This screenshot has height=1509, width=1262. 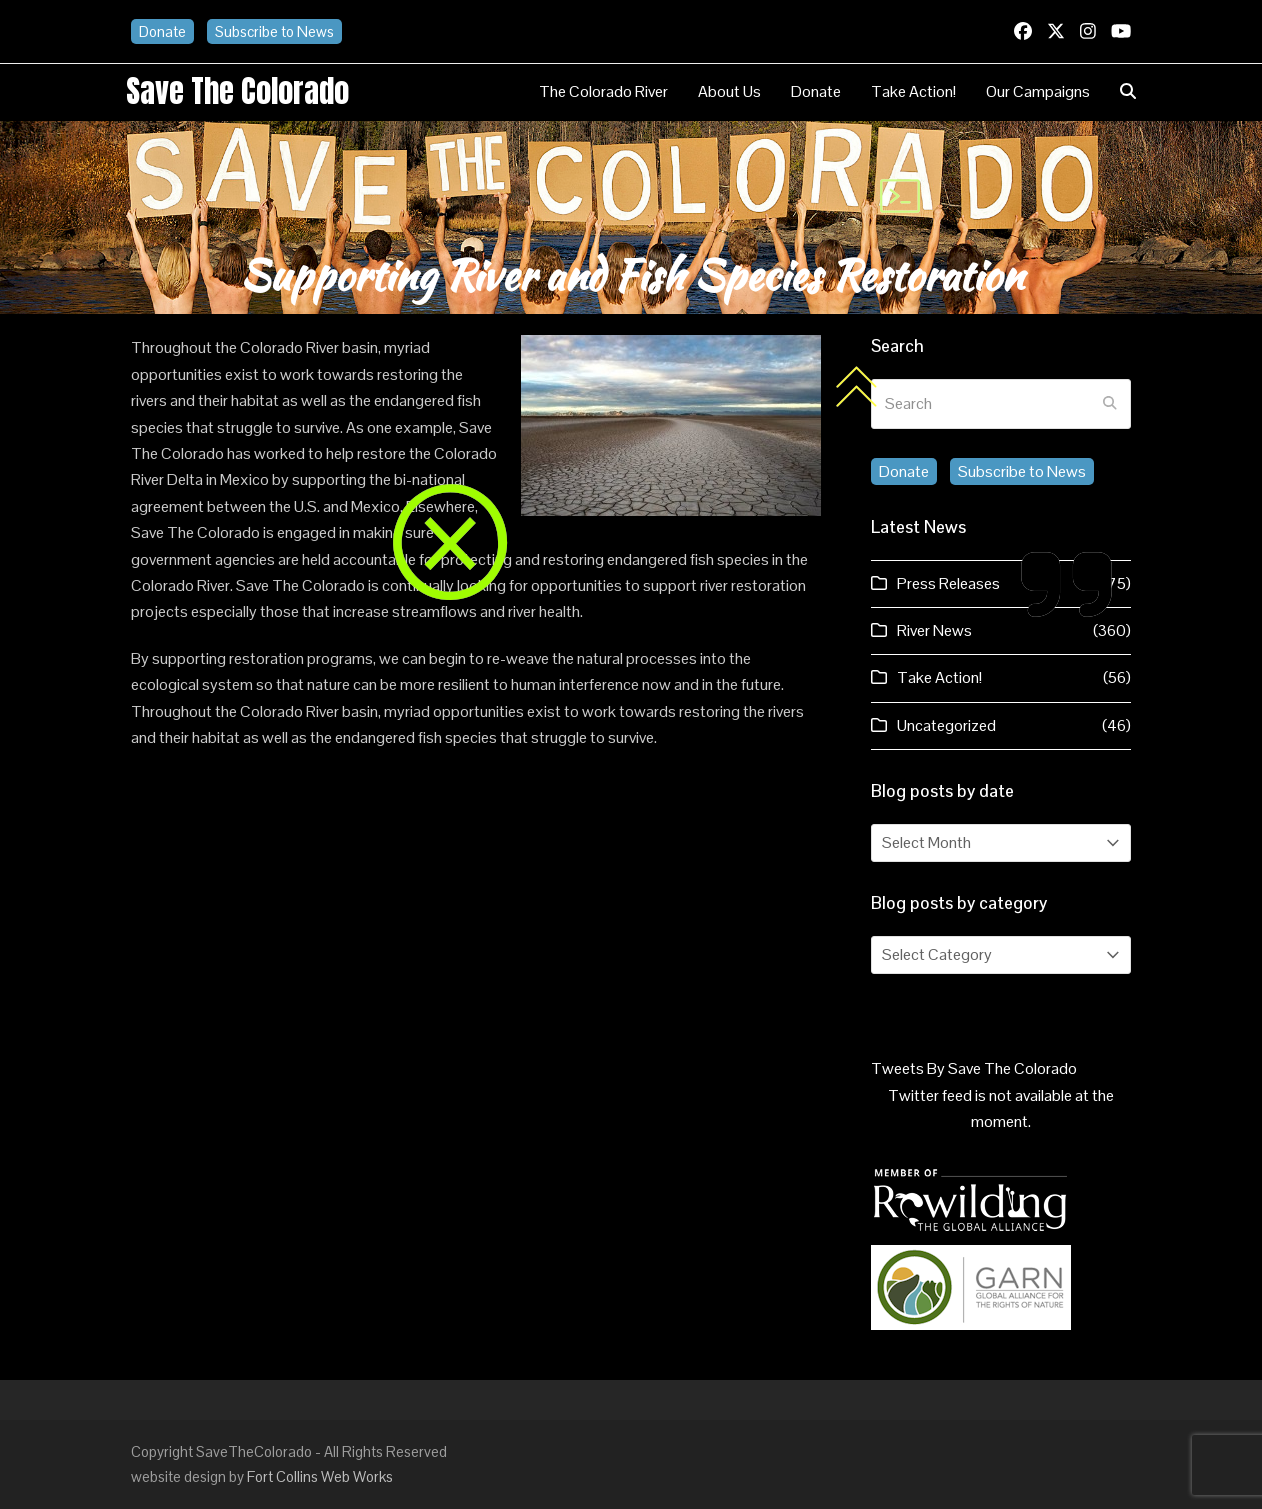 What do you see at coordinates (900, 196) in the screenshot?
I see `open command line terminal` at bounding box center [900, 196].